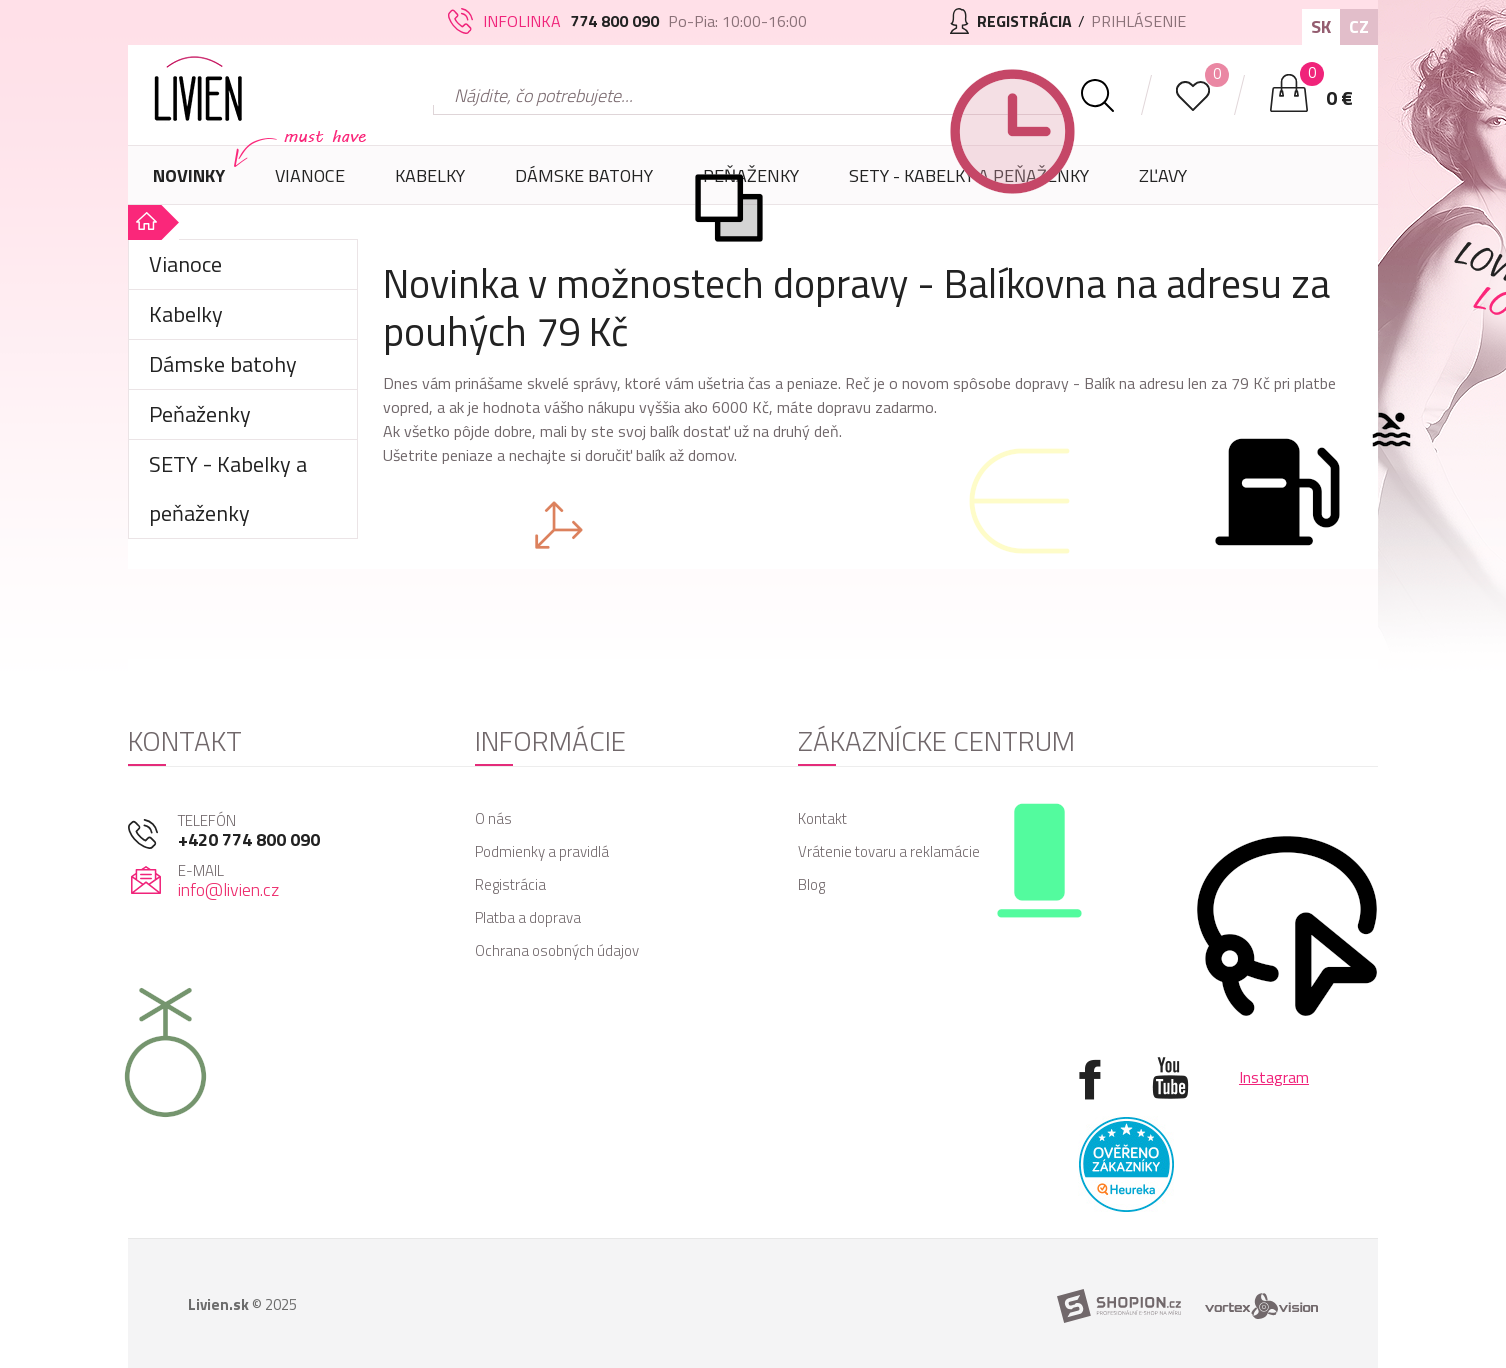  I want to click on find nearby gas stations, so click(1273, 492).